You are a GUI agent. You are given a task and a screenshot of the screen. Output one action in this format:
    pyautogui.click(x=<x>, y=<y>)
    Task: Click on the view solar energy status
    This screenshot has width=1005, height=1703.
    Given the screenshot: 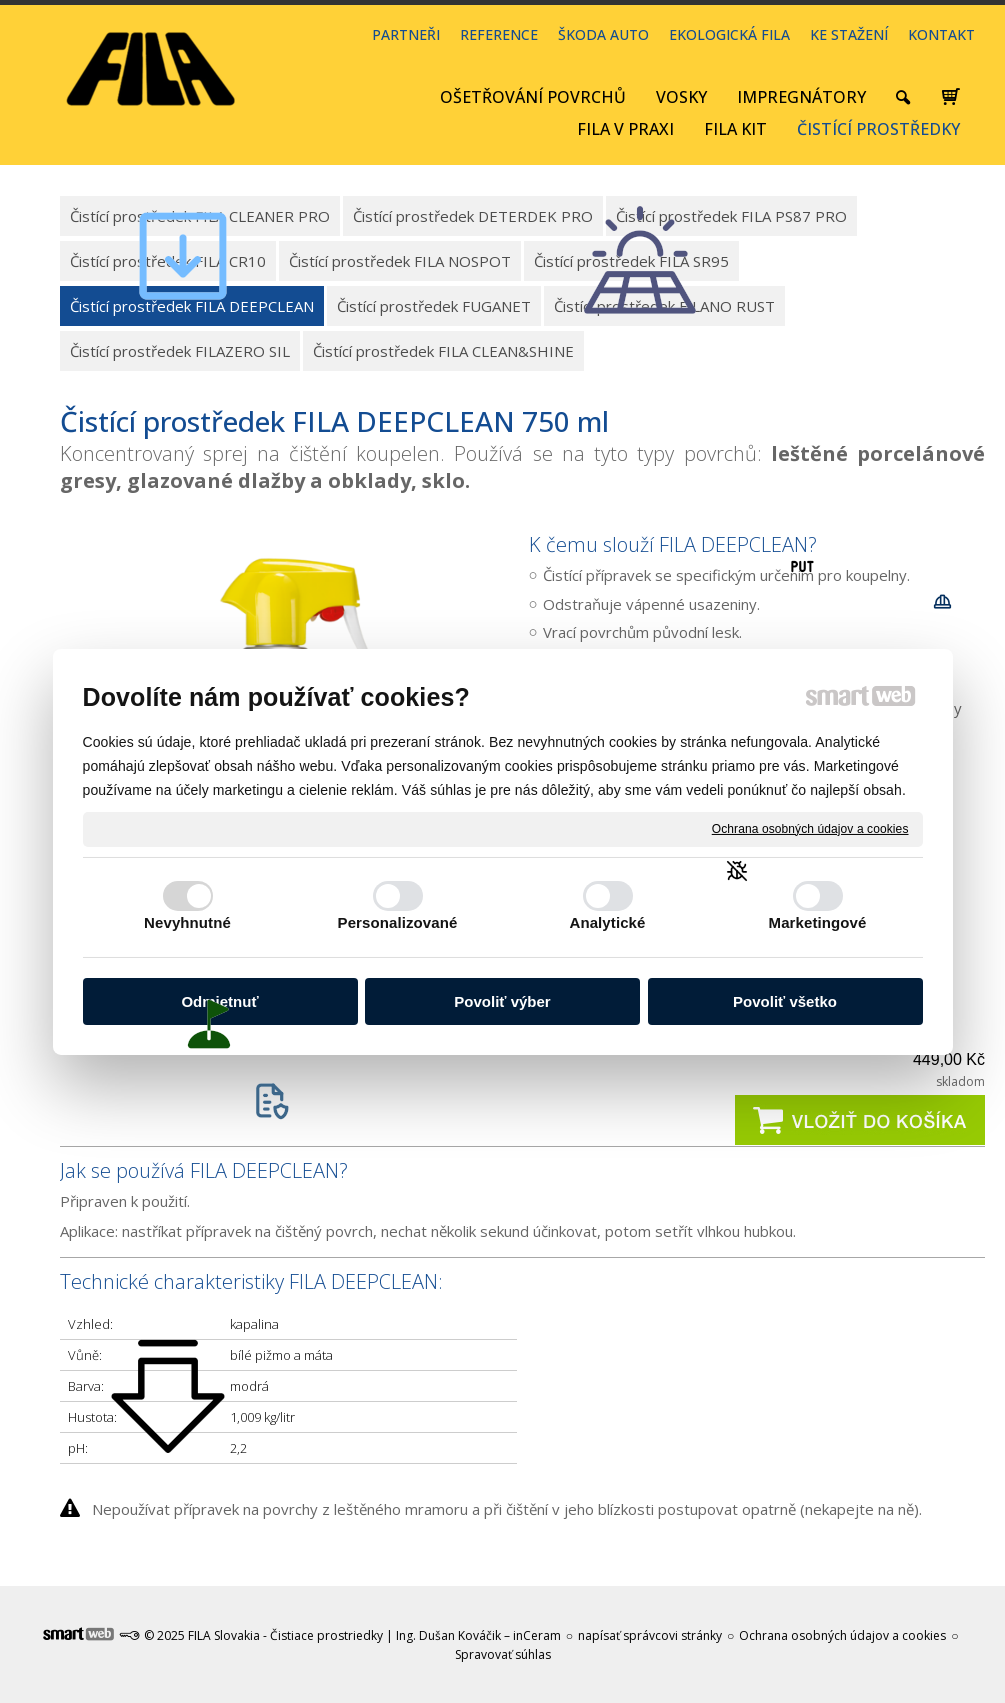 What is the action you would take?
    pyautogui.click(x=640, y=266)
    